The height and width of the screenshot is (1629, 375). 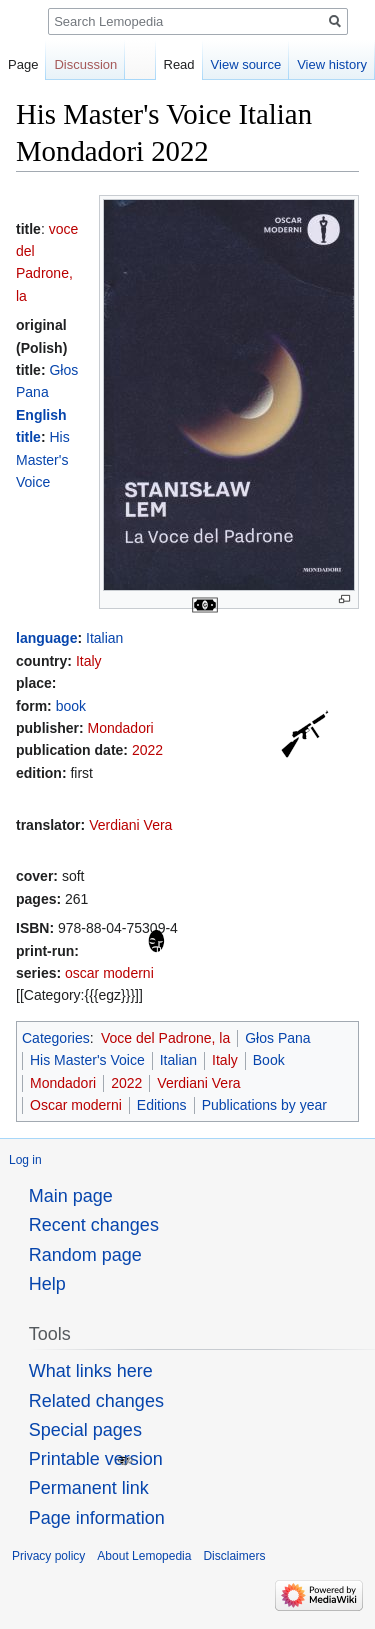 I want to click on indicates a defeated or knocked out character, so click(x=156, y=941).